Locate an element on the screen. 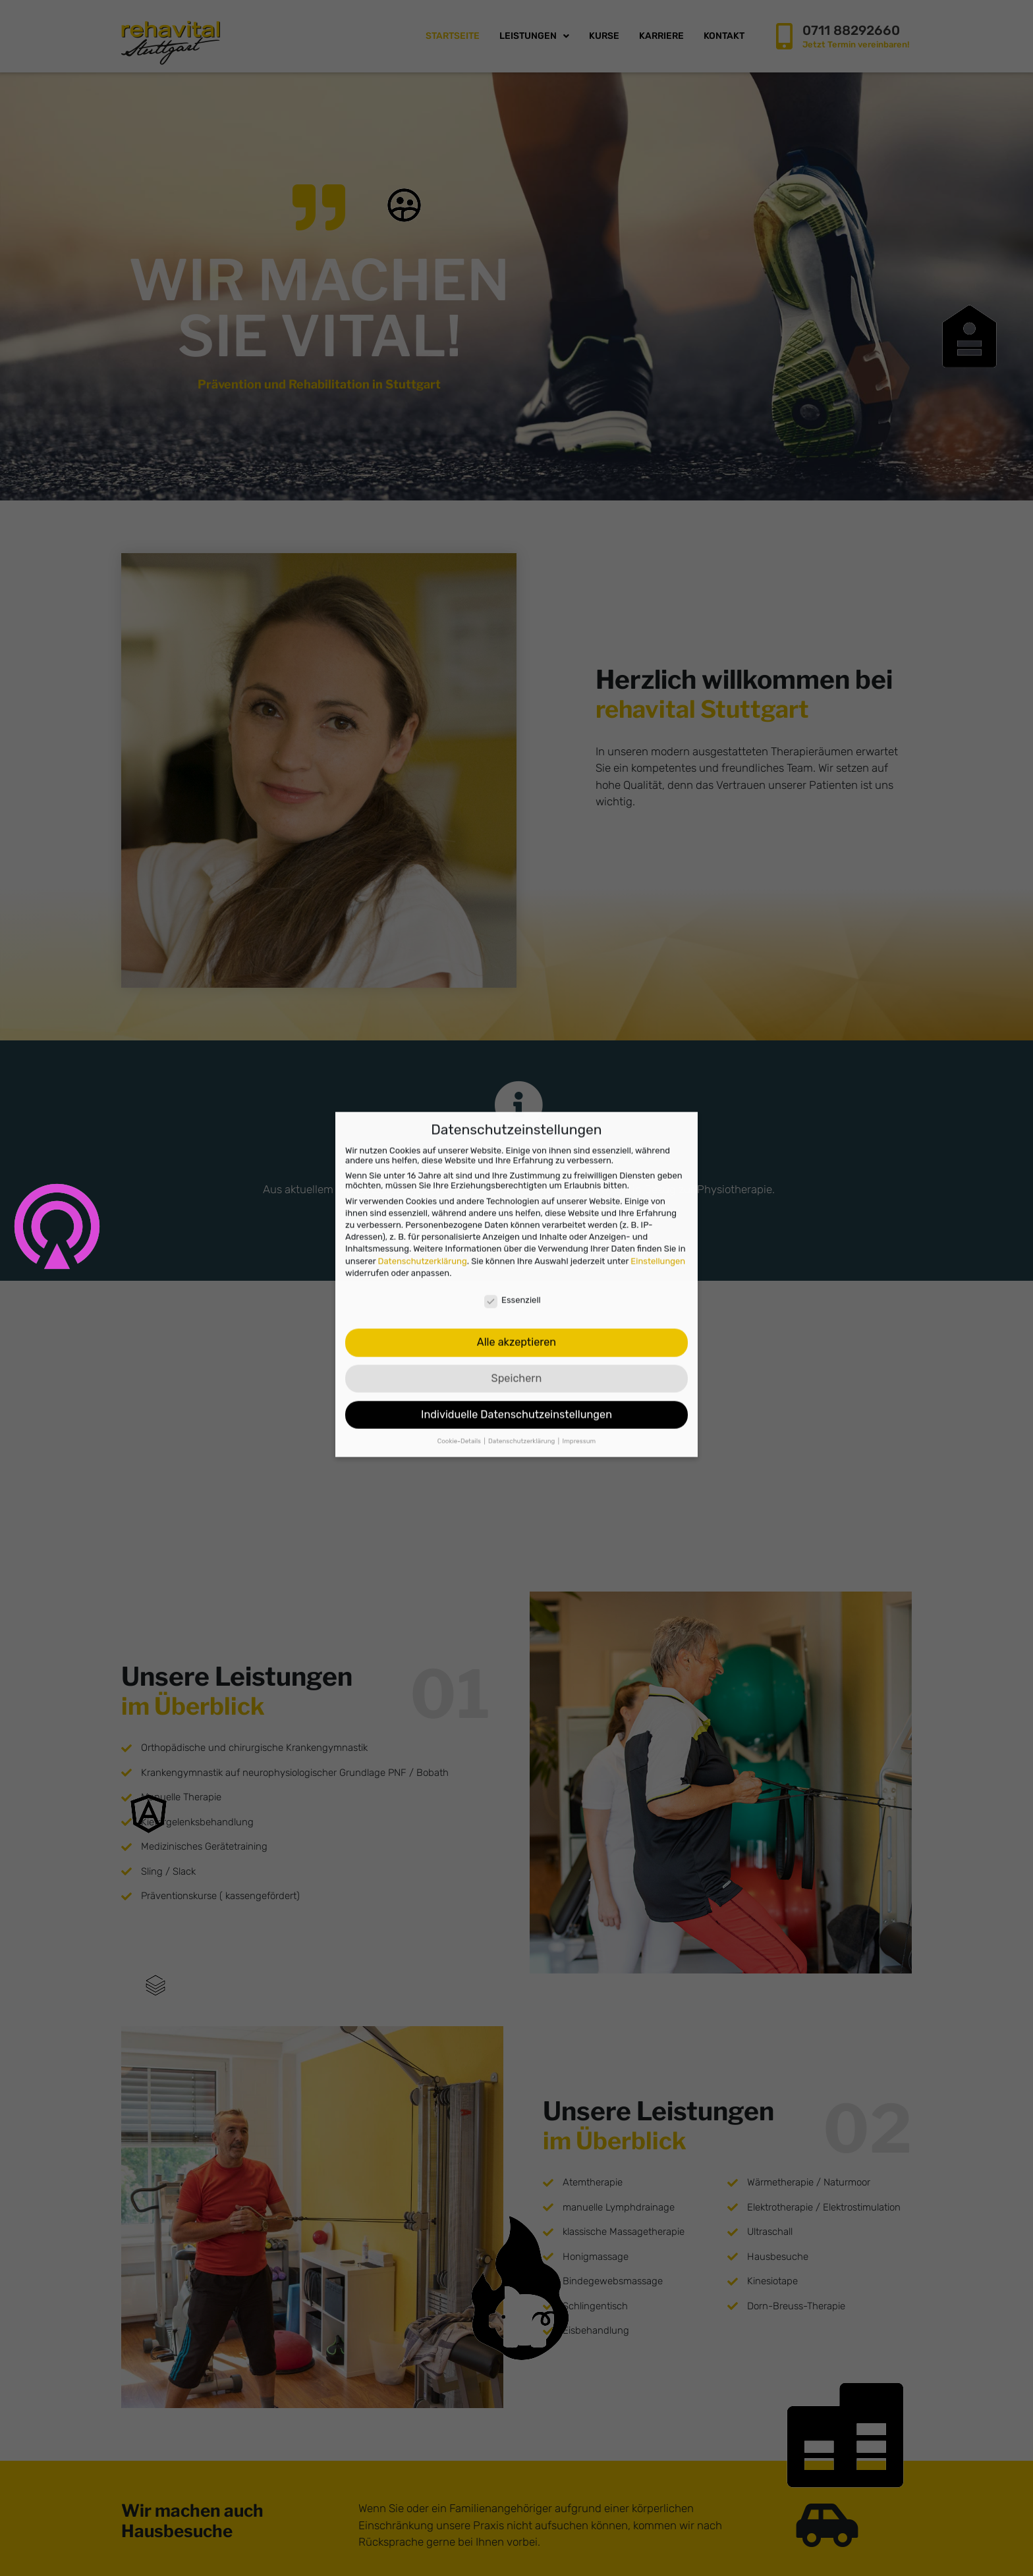 This screenshot has height=2576, width=1033. open Databricks platform is located at coordinates (155, 1985).